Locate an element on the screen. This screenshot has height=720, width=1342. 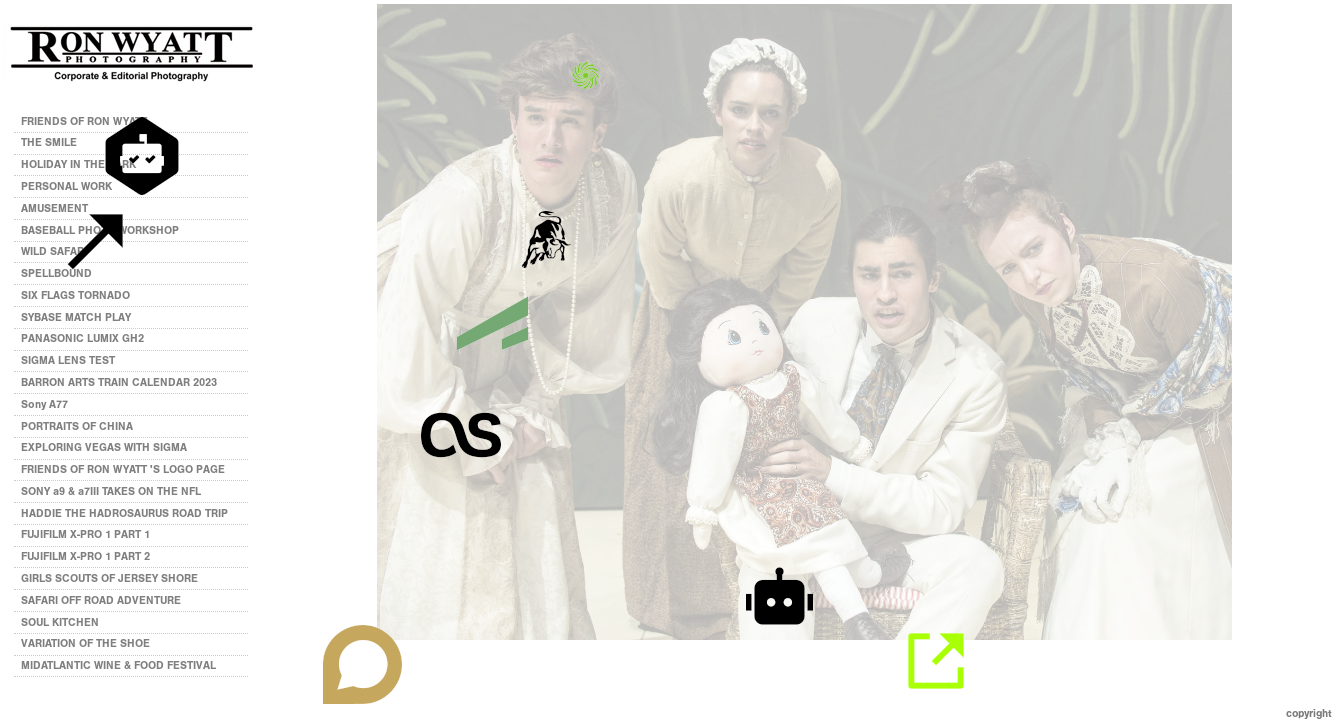
open link in new tab or external window is located at coordinates (96, 240).